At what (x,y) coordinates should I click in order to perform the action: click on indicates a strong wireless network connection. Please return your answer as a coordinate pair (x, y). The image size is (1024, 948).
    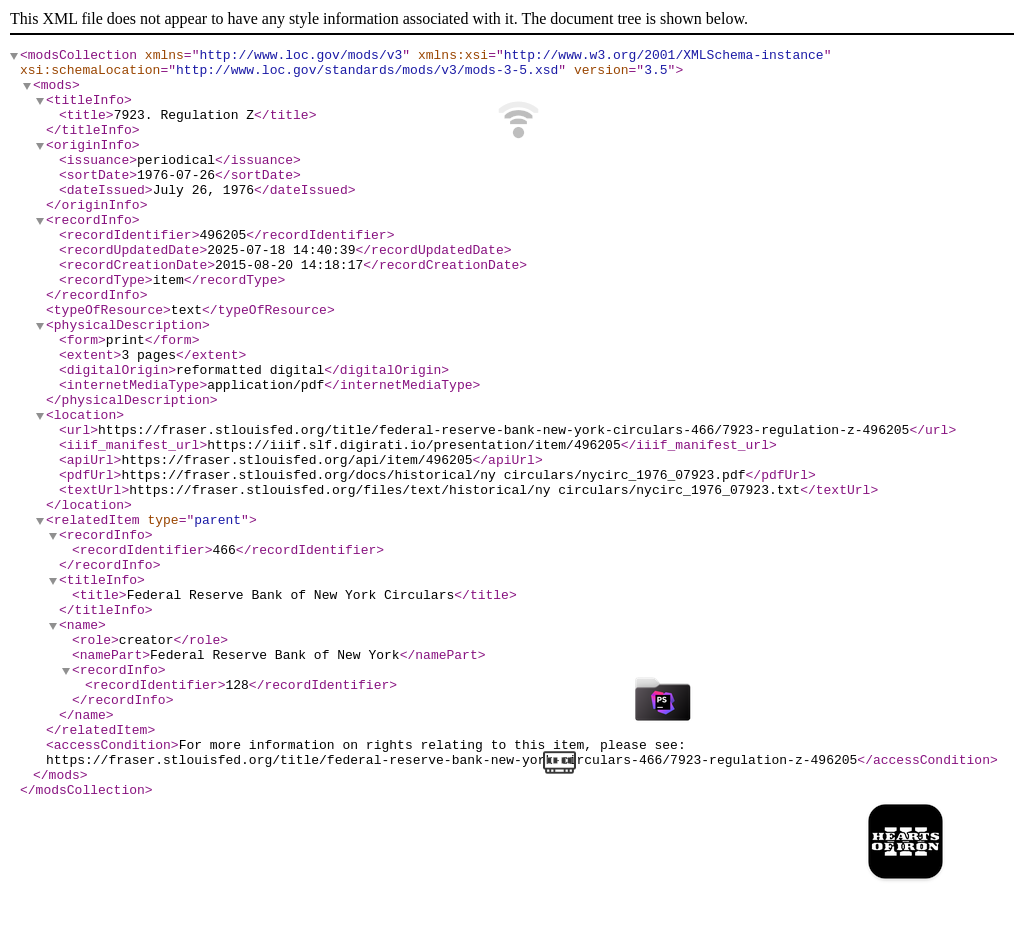
    Looking at the image, I should click on (518, 118).